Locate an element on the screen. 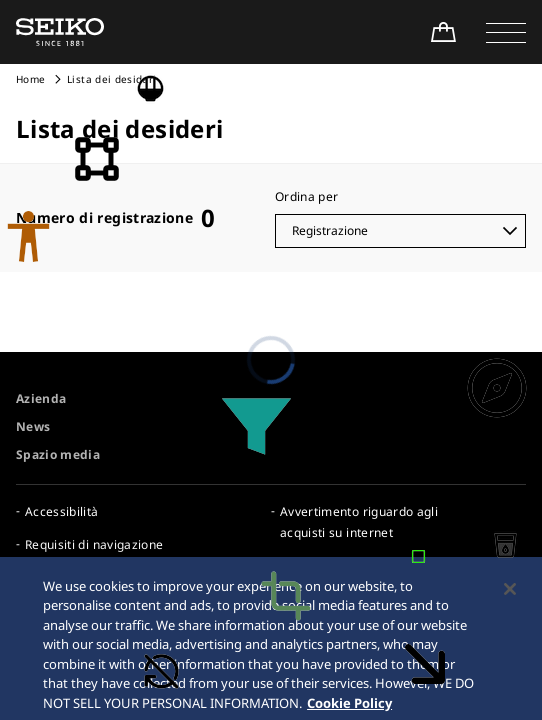 This screenshot has width=542, height=720. disable browsing history tracking is located at coordinates (161, 671).